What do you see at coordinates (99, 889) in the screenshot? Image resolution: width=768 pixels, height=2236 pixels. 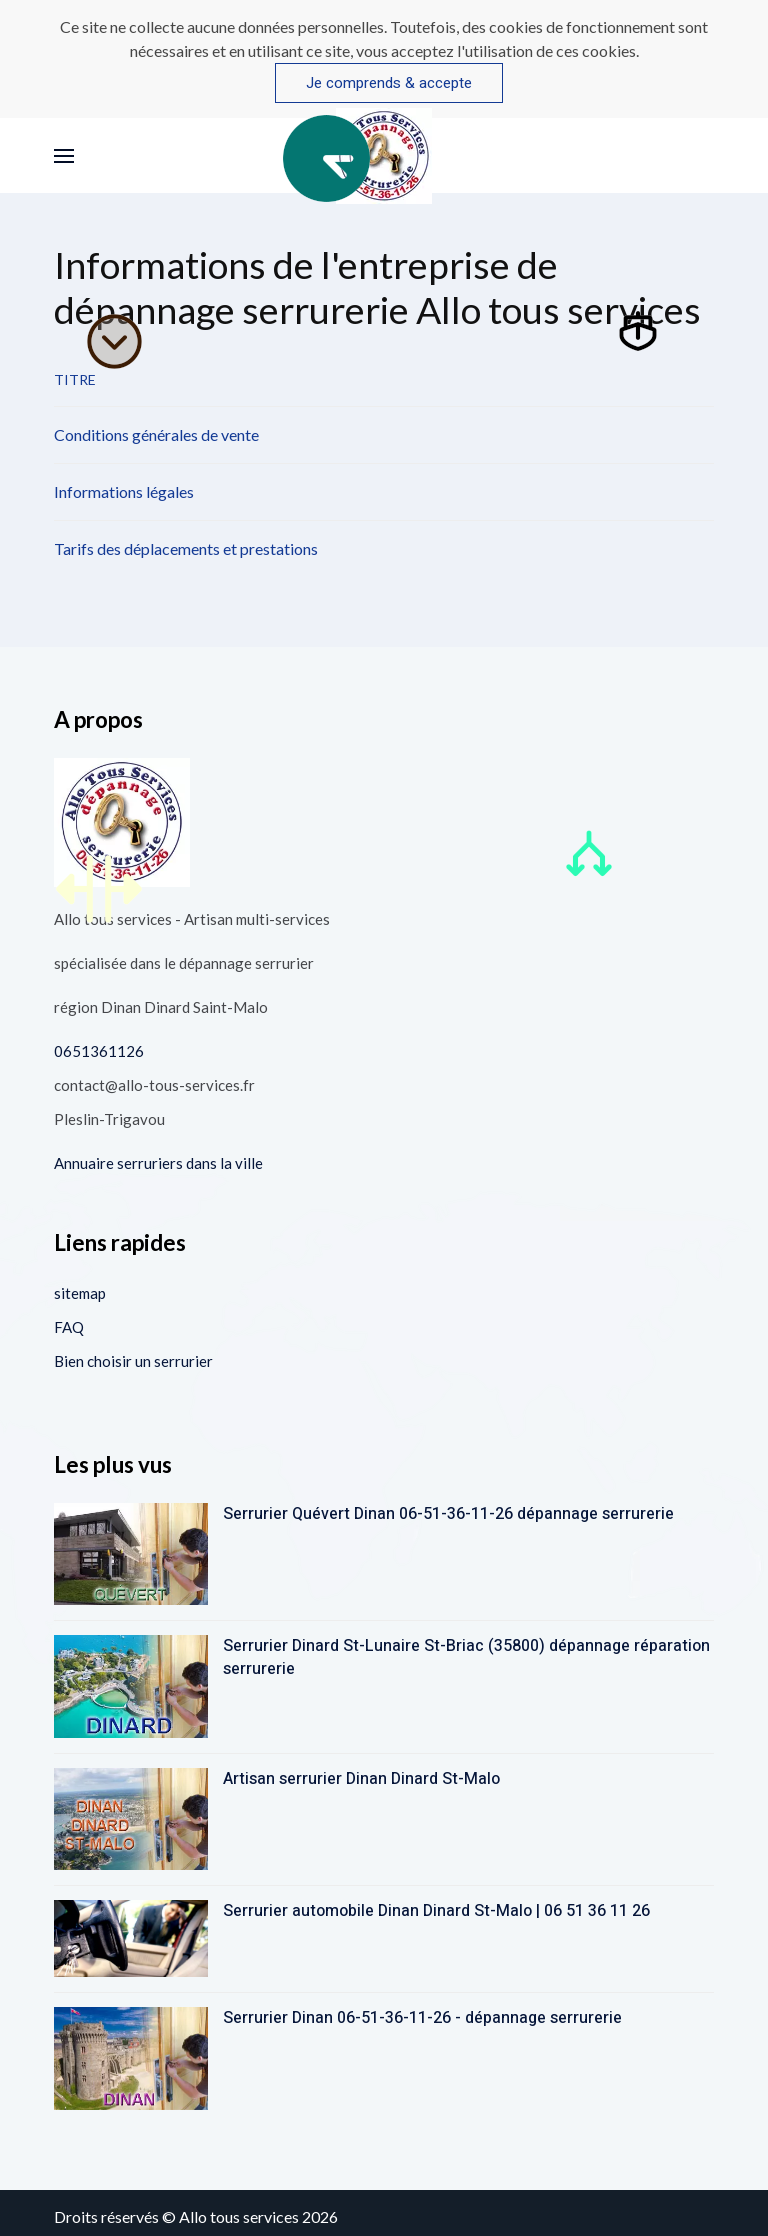 I see `split view horizontally` at bounding box center [99, 889].